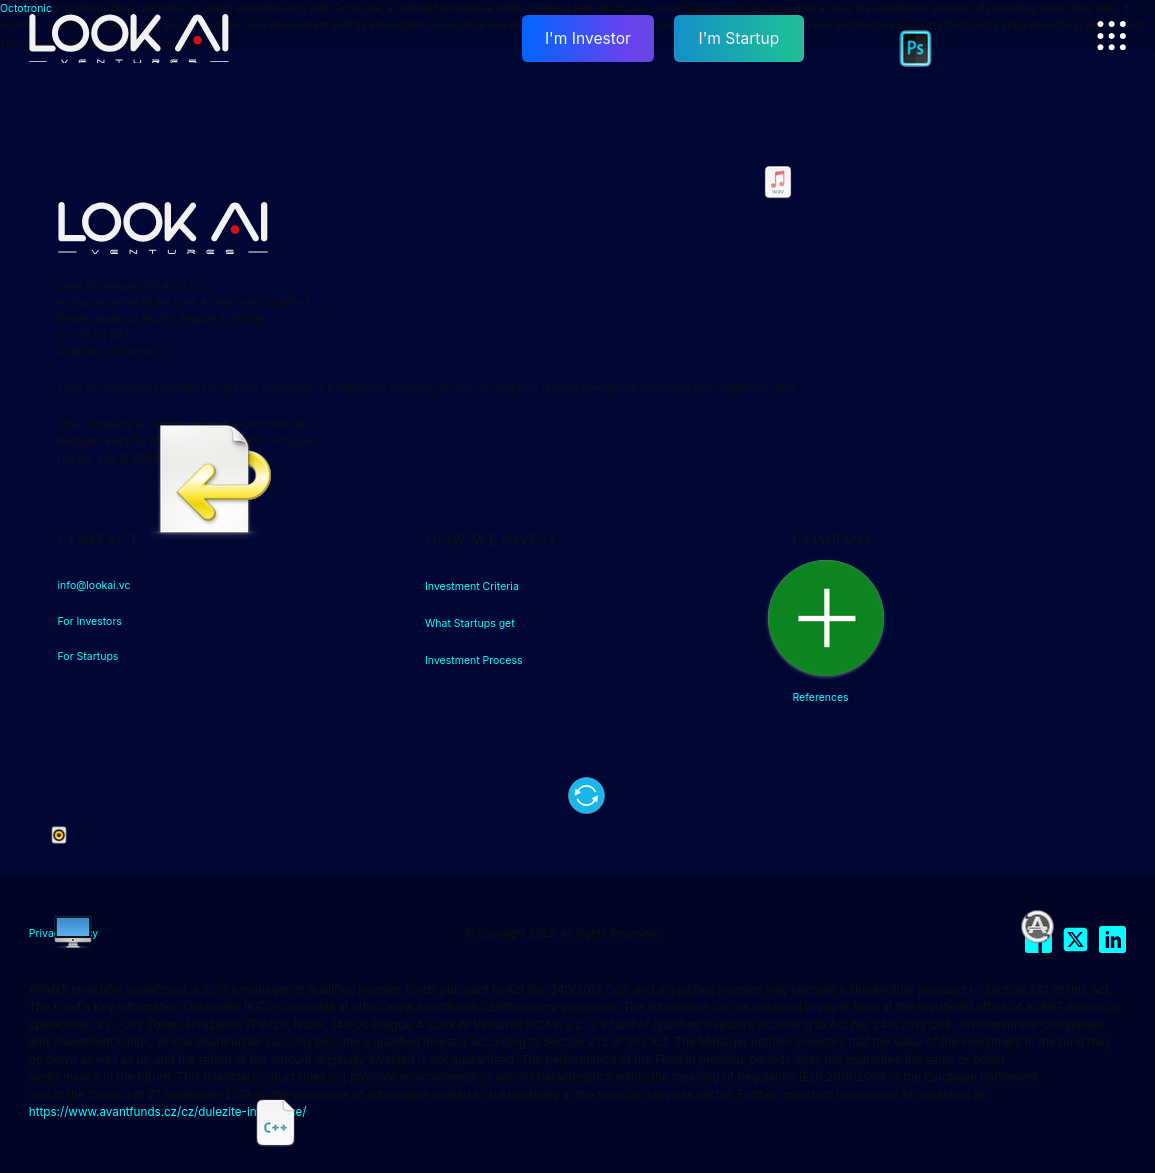  I want to click on open rhythmbox music player, so click(59, 835).